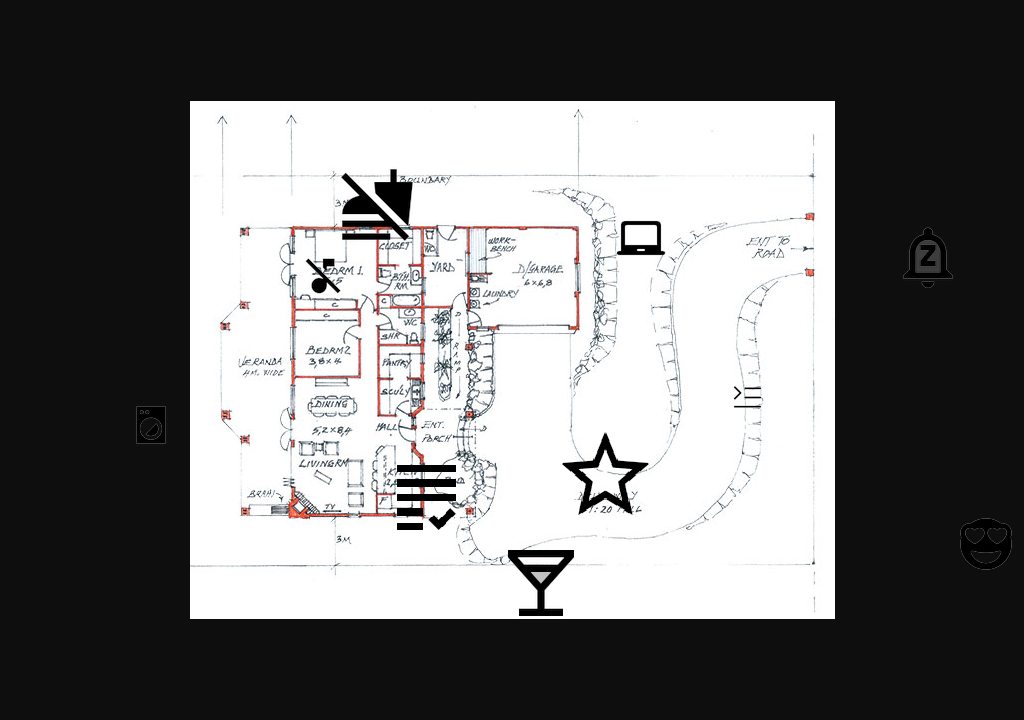  What do you see at coordinates (323, 276) in the screenshot?
I see `mute or disable music playback` at bounding box center [323, 276].